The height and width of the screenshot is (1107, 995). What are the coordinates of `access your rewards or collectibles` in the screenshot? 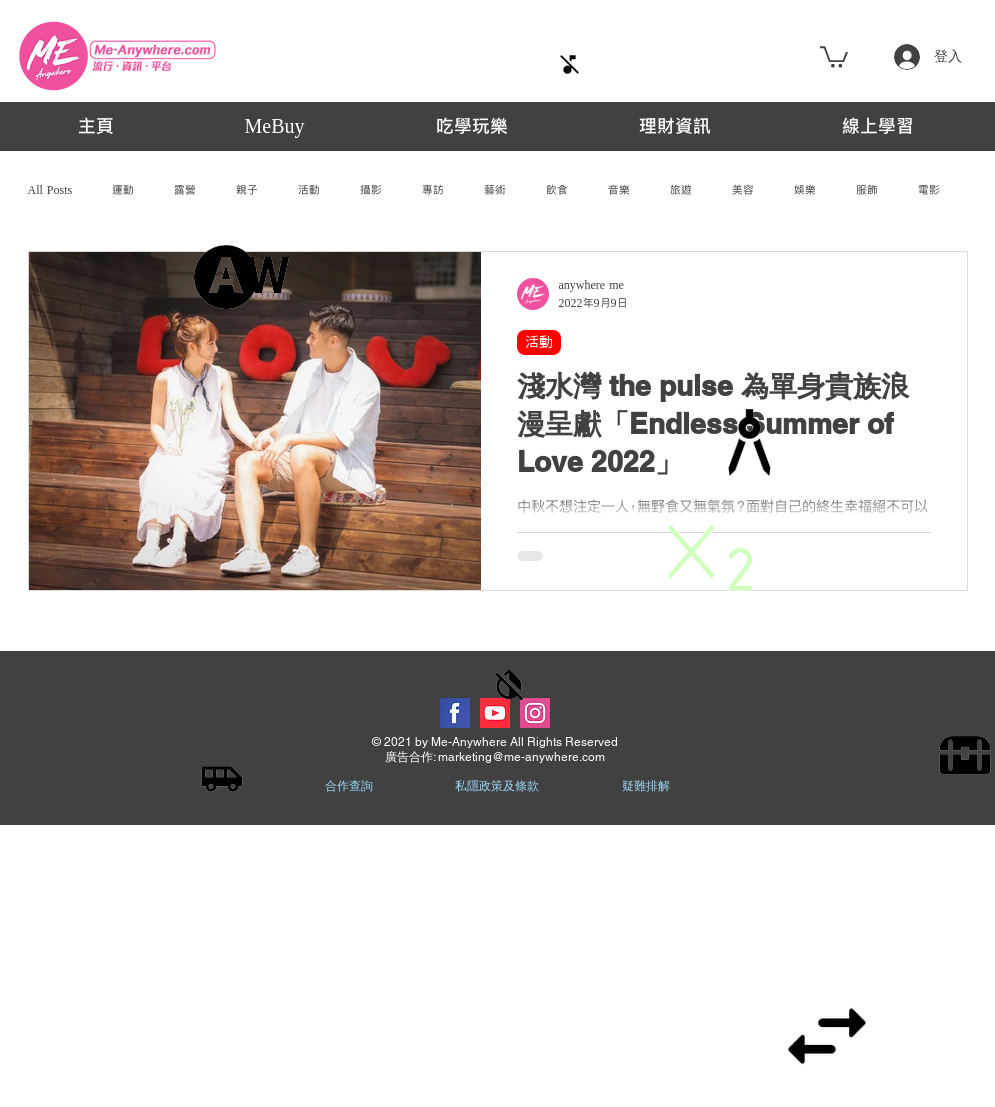 It's located at (965, 756).